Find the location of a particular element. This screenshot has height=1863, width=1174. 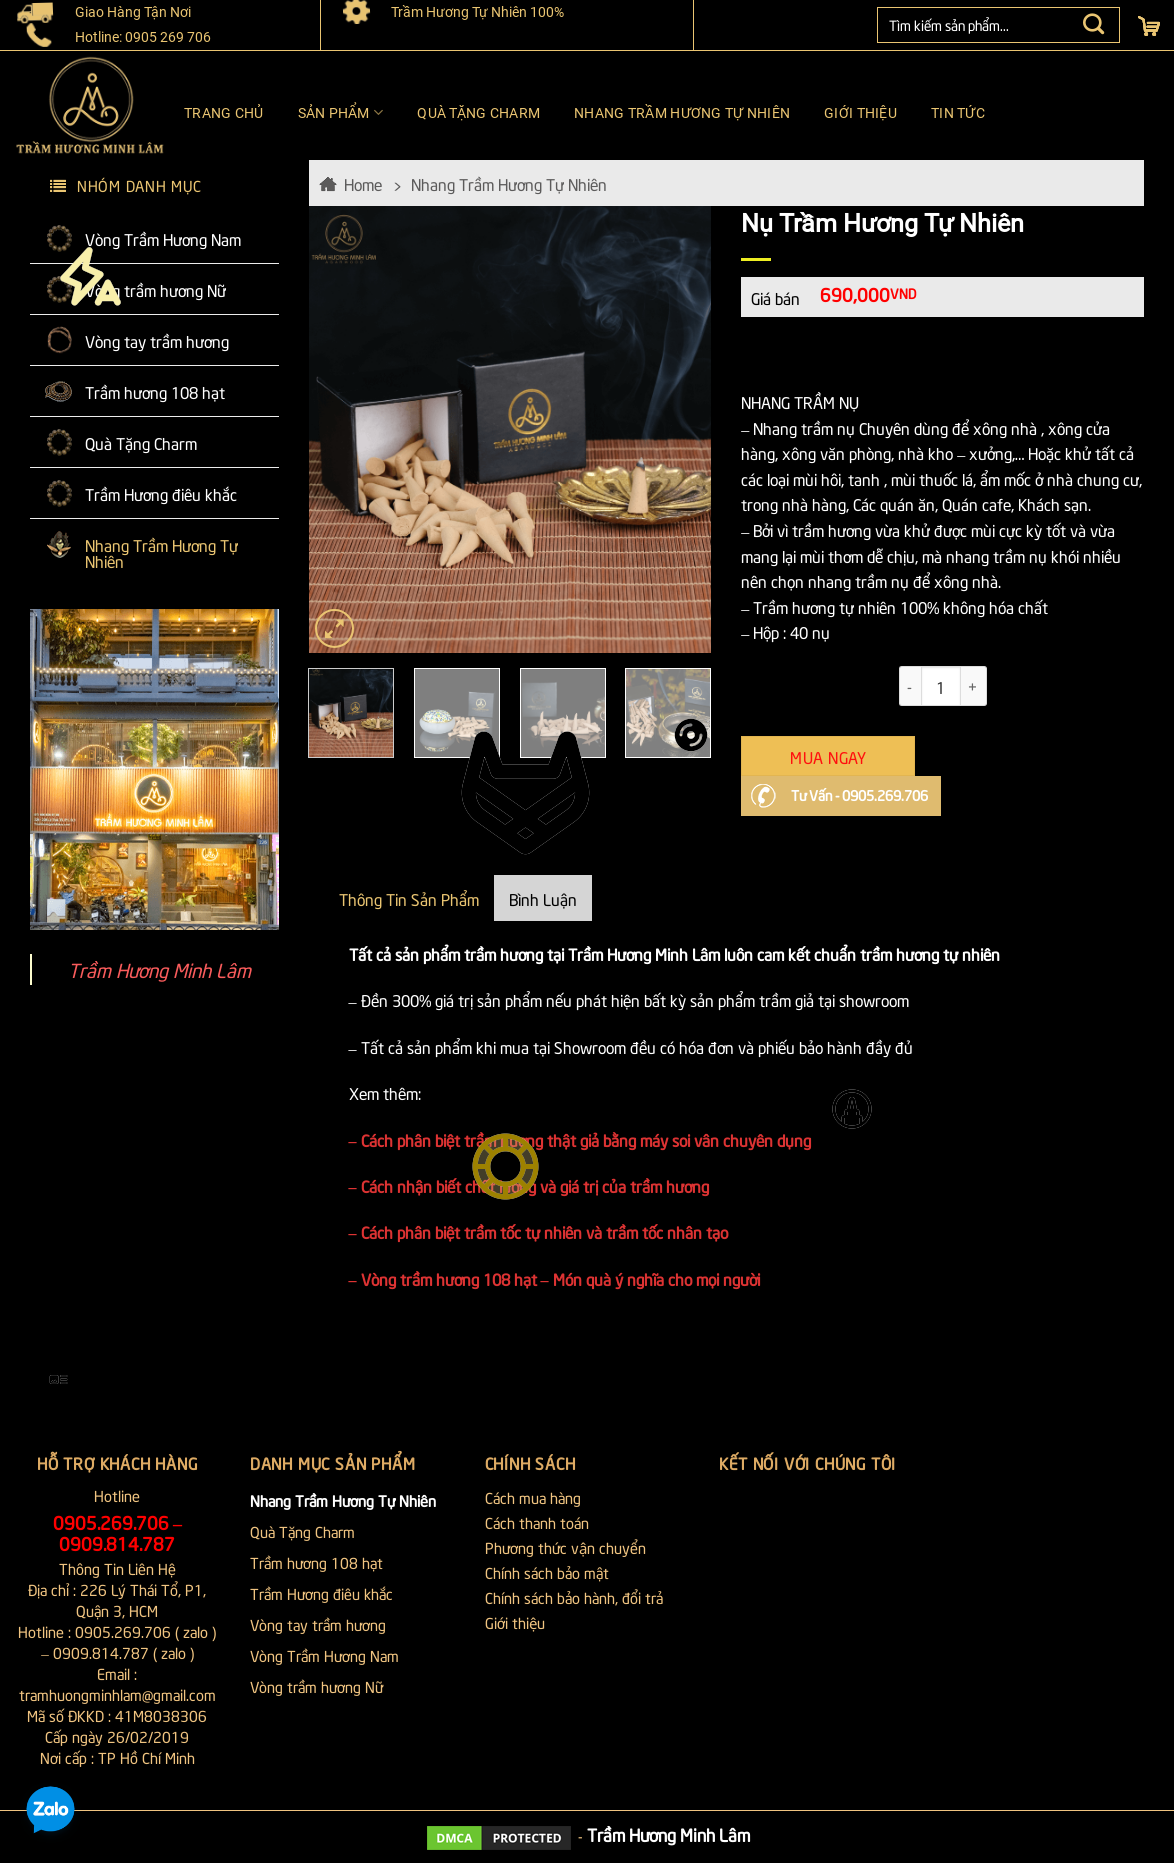

auto-enhance or quick optimize content is located at coordinates (89, 278).